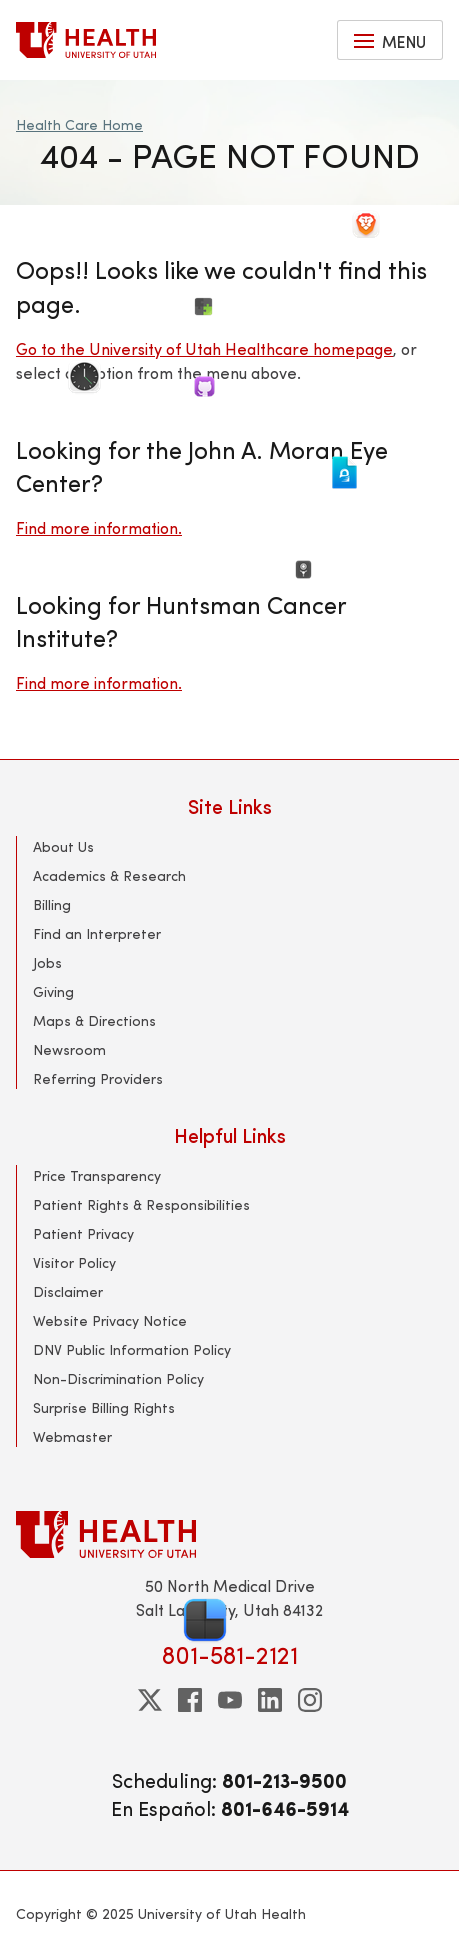 The image size is (459, 1957). Describe the element at coordinates (203, 306) in the screenshot. I see `open gnome shell extensions manager` at that location.